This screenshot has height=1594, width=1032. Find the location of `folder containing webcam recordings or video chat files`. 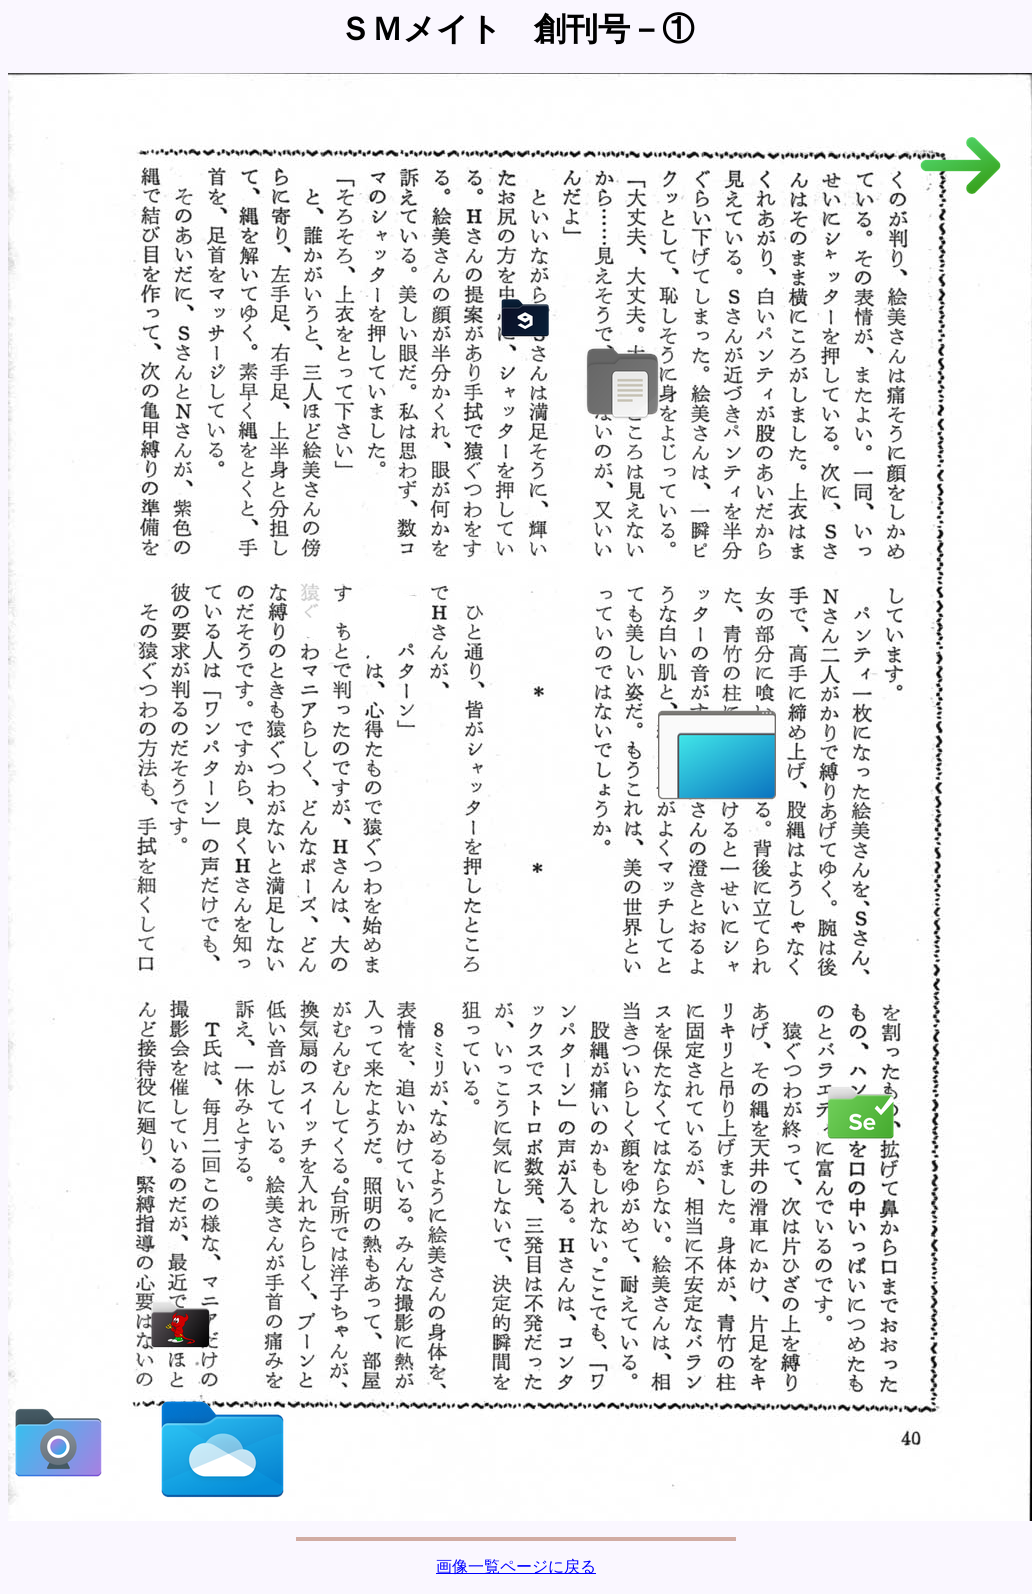

folder containing webcam recordings or video chat files is located at coordinates (58, 1445).